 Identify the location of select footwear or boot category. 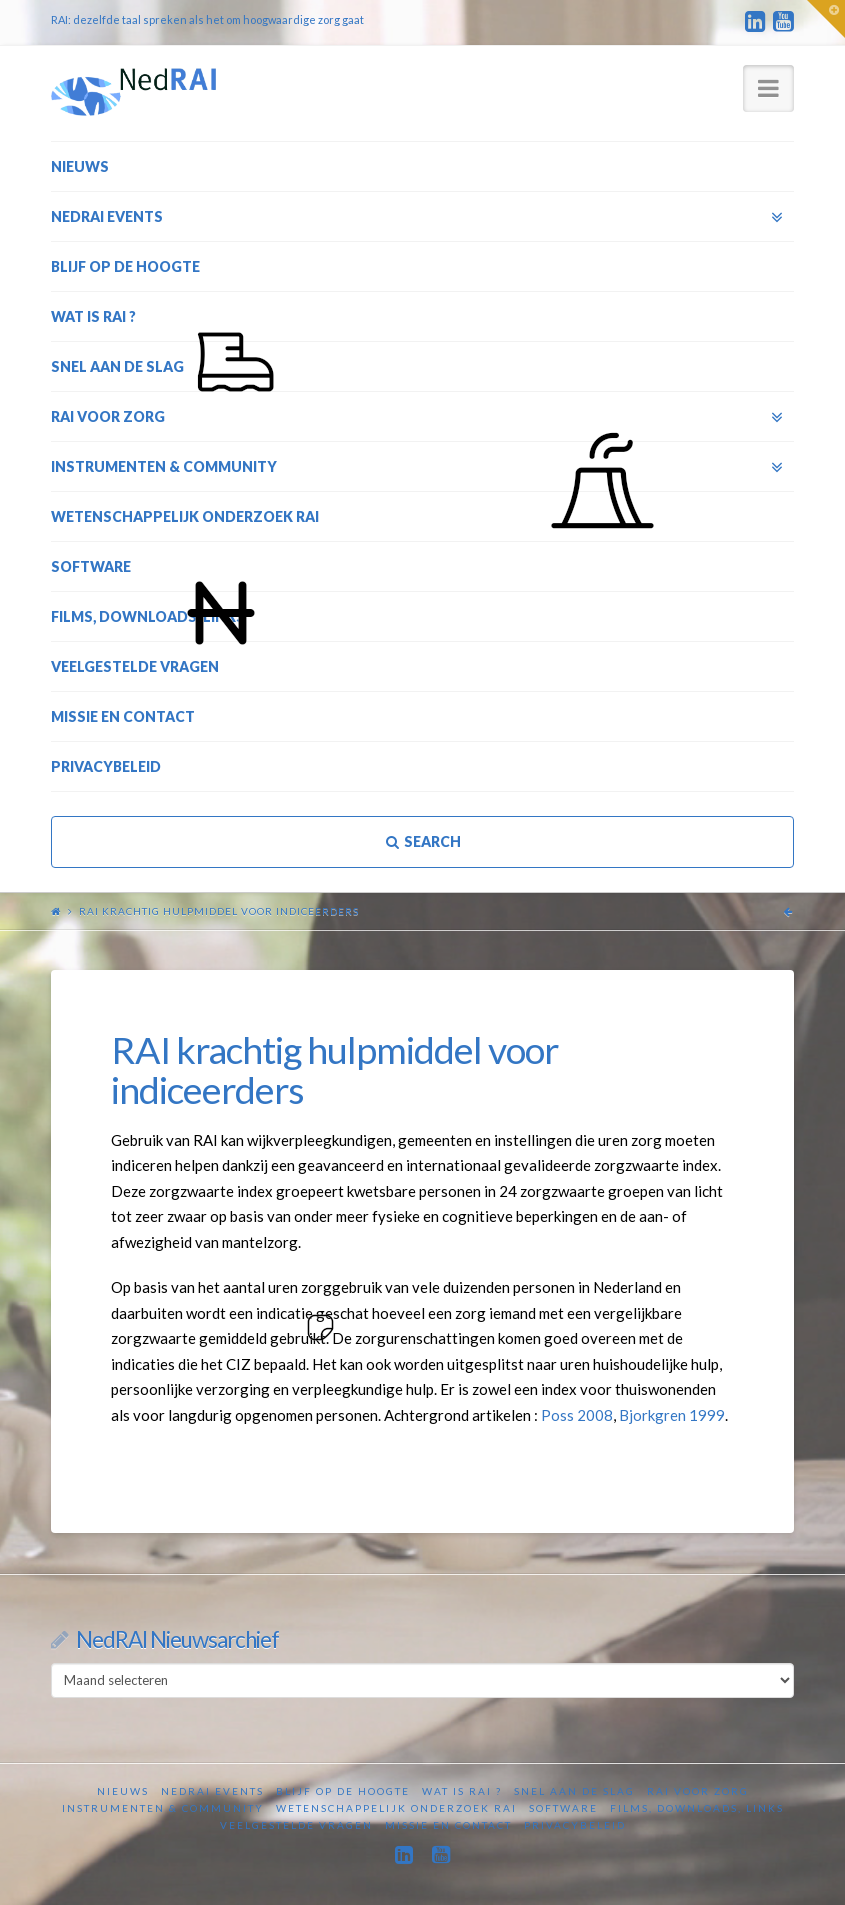
(233, 362).